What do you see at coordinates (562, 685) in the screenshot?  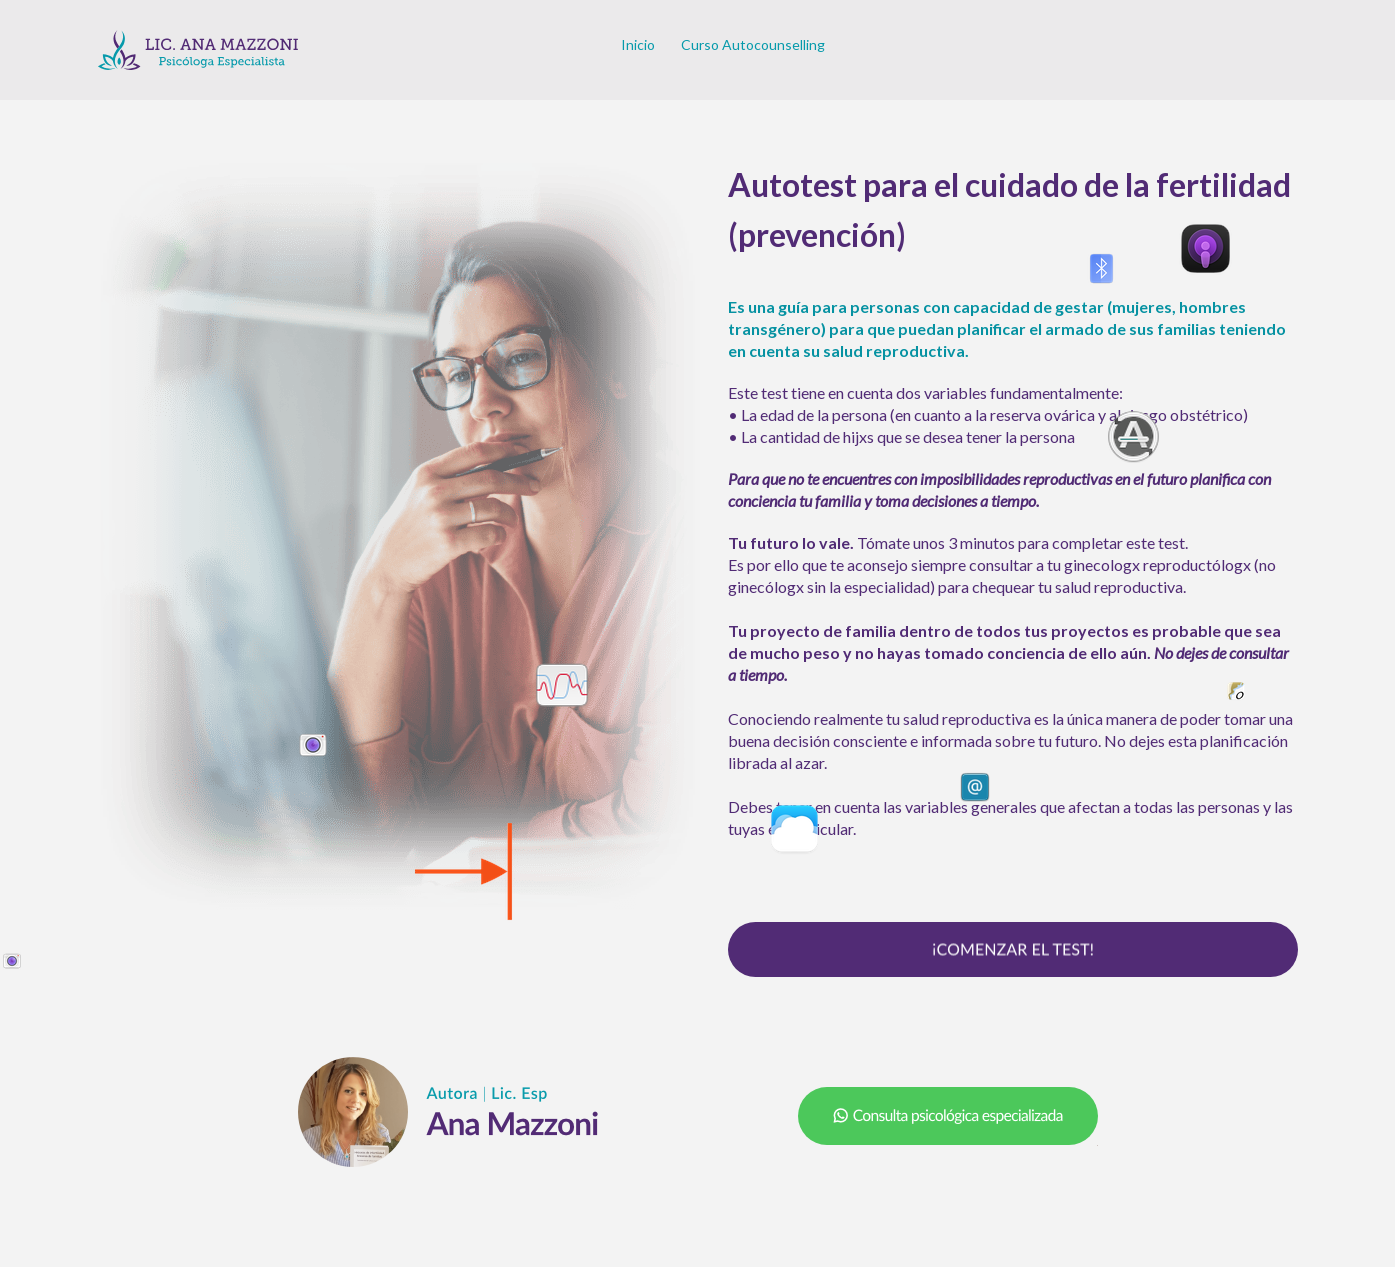 I see `view battery and power usage statistics` at bounding box center [562, 685].